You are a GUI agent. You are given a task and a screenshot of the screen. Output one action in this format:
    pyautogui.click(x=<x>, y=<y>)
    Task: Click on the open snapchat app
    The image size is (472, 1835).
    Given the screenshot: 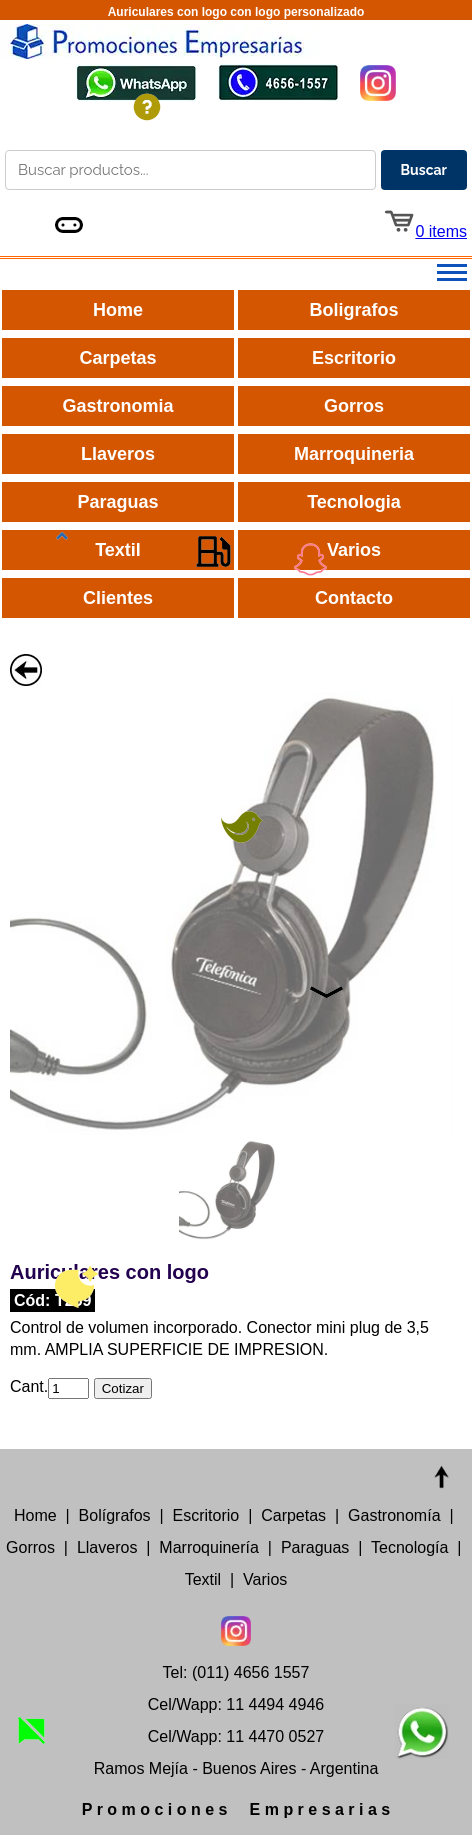 What is the action you would take?
    pyautogui.click(x=310, y=559)
    